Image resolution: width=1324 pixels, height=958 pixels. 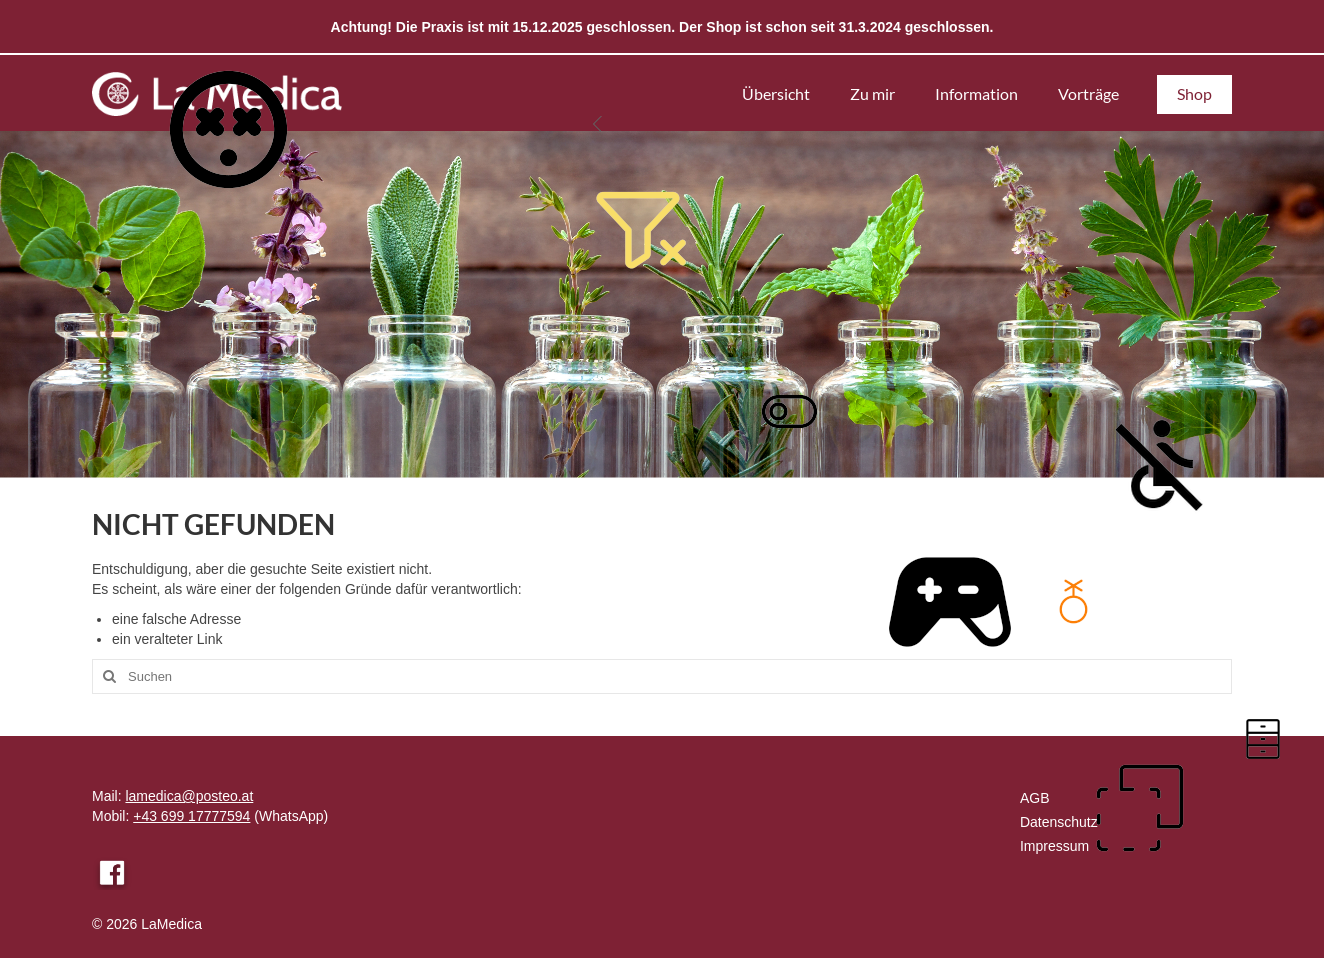 What do you see at coordinates (1263, 739) in the screenshot?
I see `access storage or file organization` at bounding box center [1263, 739].